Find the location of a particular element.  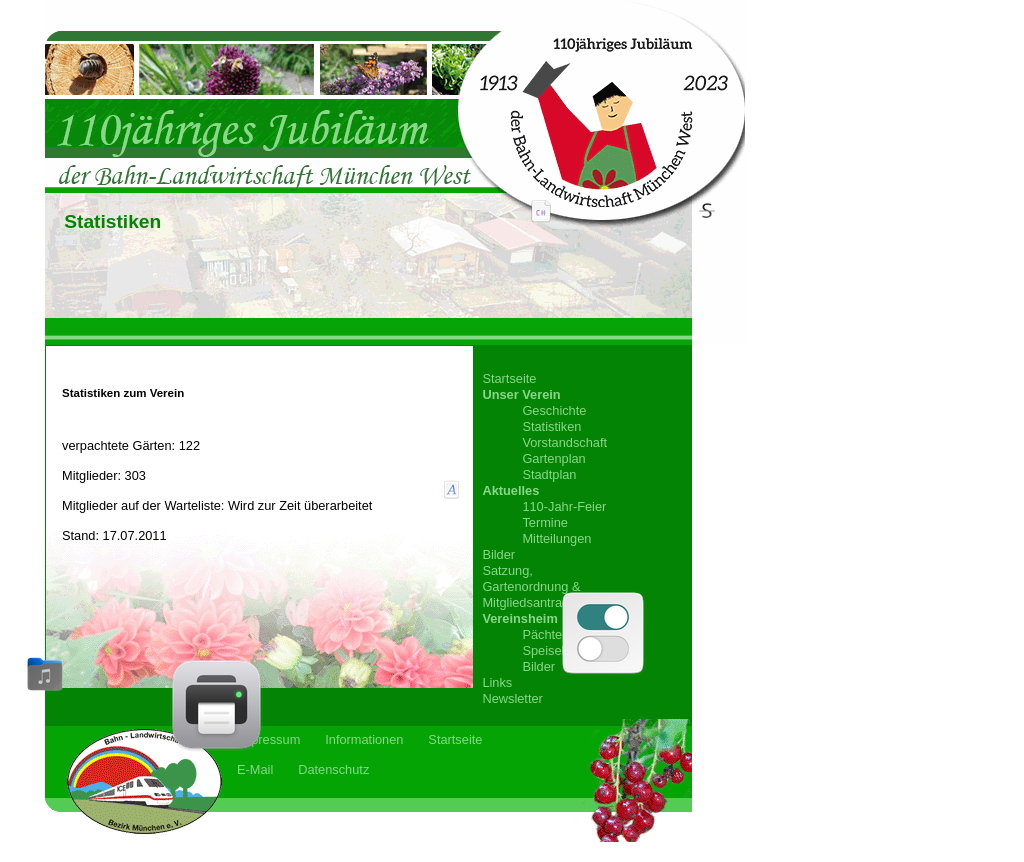

apply strikethrough formatting to selected text is located at coordinates (707, 211).